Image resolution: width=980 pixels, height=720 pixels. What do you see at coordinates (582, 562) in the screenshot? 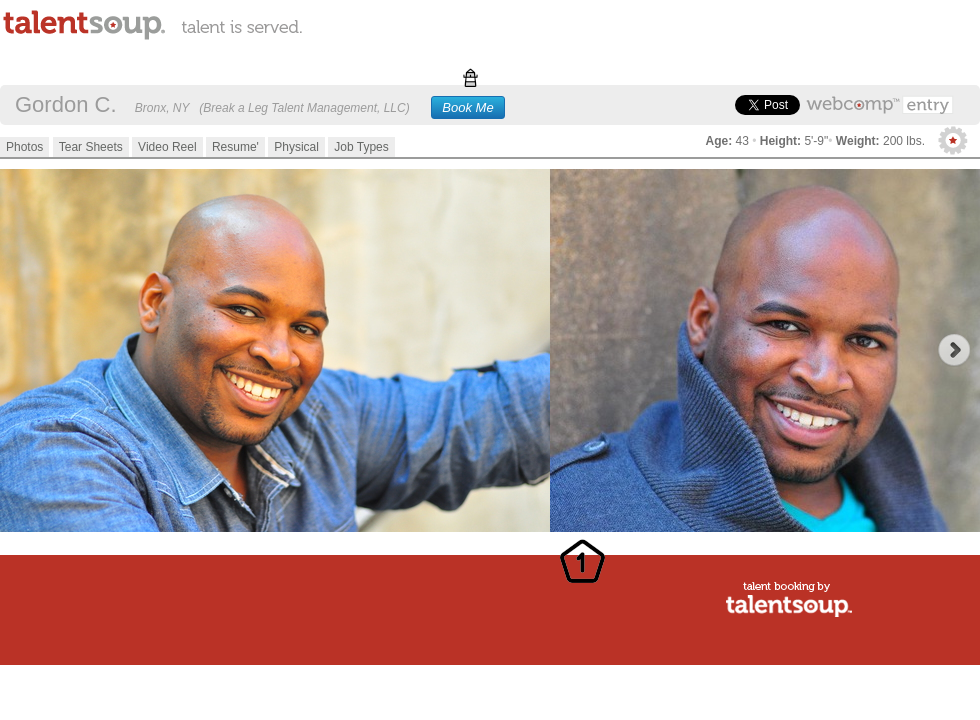
I see `indicates first step or priority level one` at bounding box center [582, 562].